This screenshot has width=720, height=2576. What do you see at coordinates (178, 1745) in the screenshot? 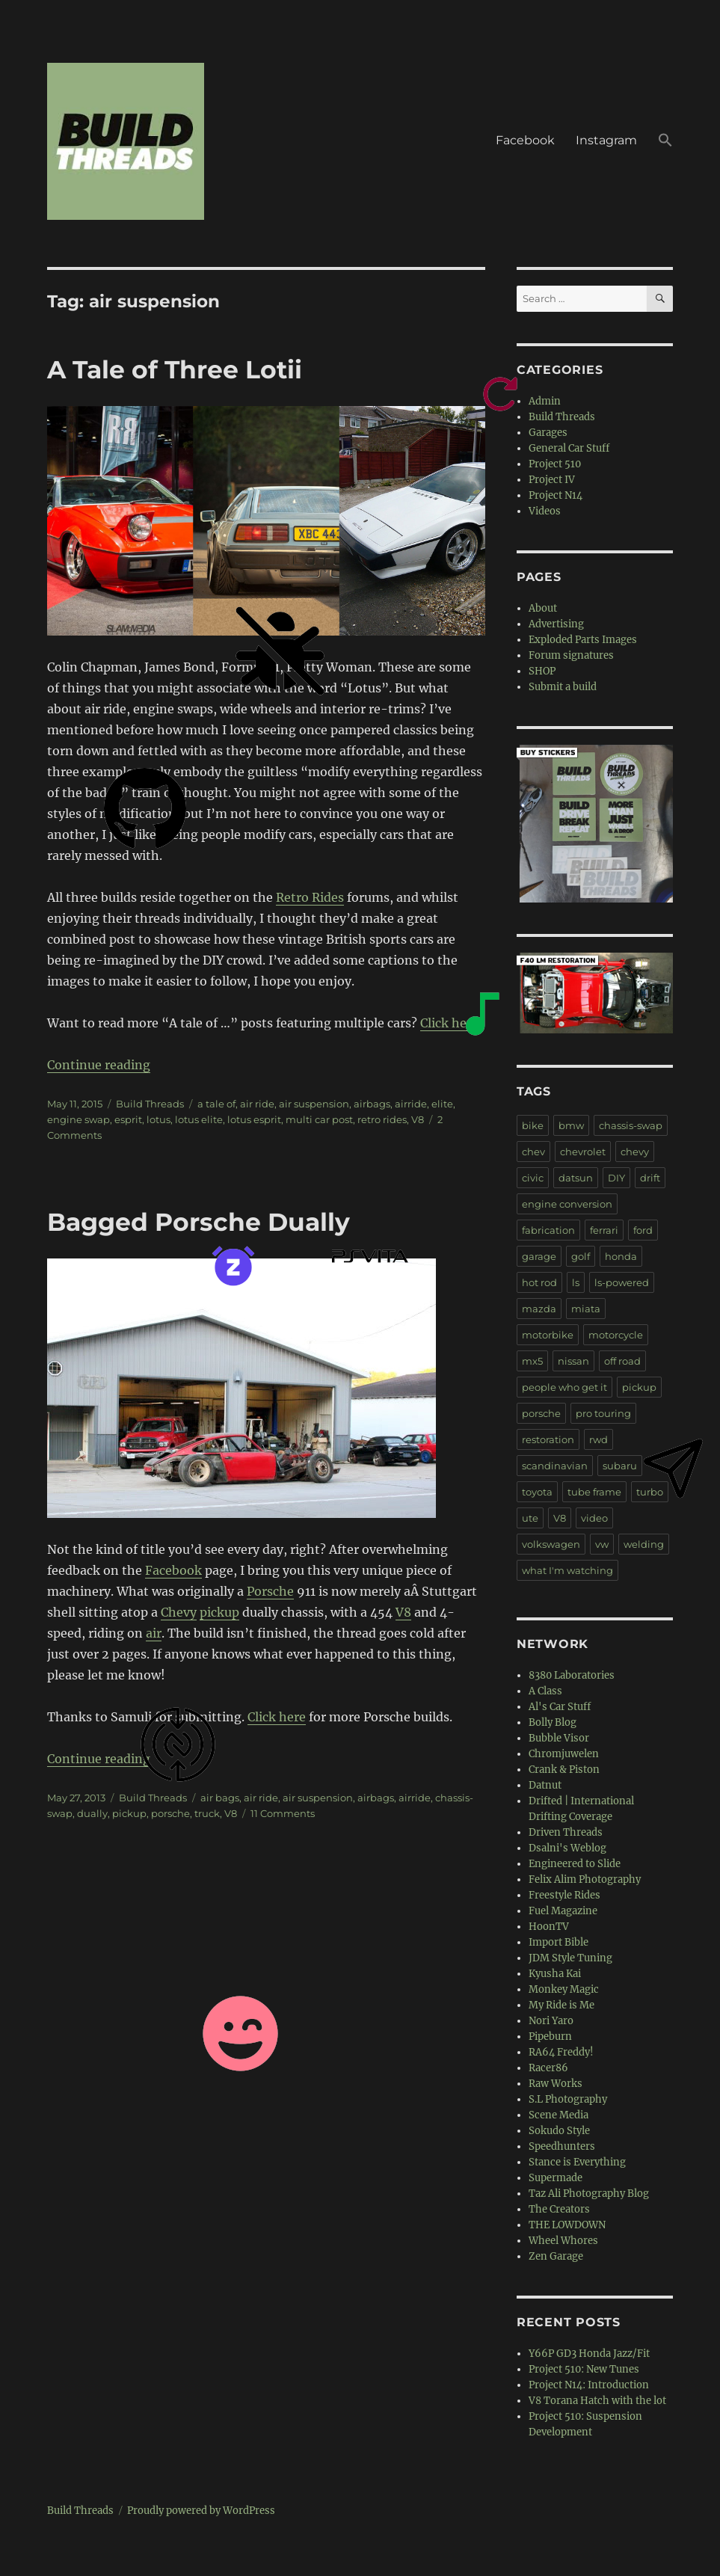
I see `indicates nfc directional communication capability` at bounding box center [178, 1745].